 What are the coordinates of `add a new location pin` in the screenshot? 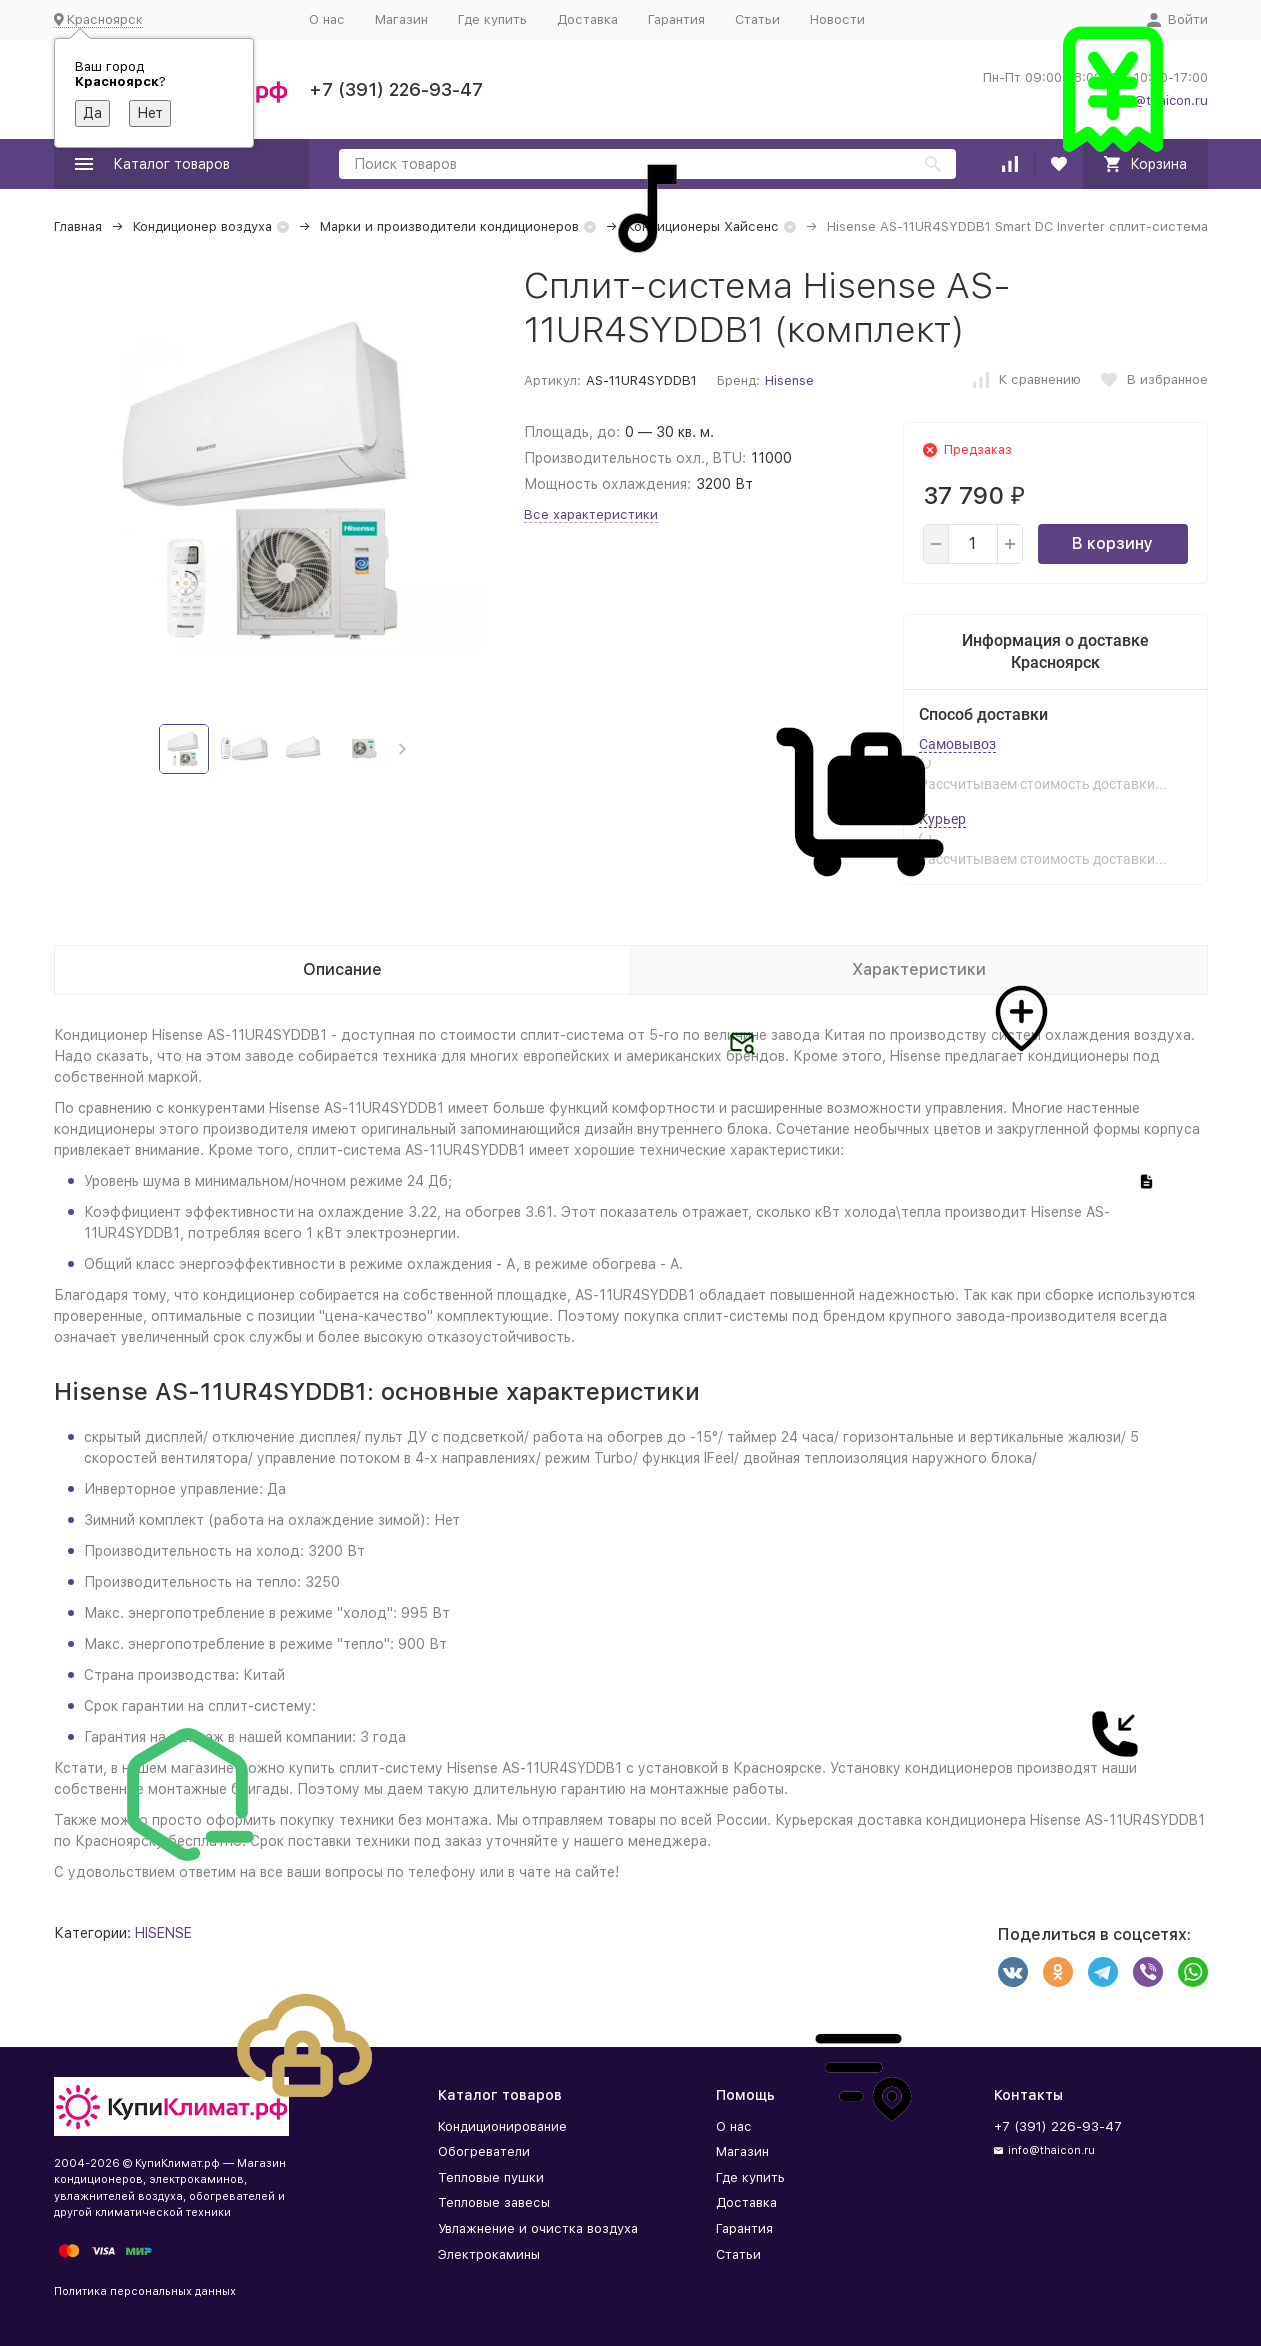 It's located at (1021, 1018).